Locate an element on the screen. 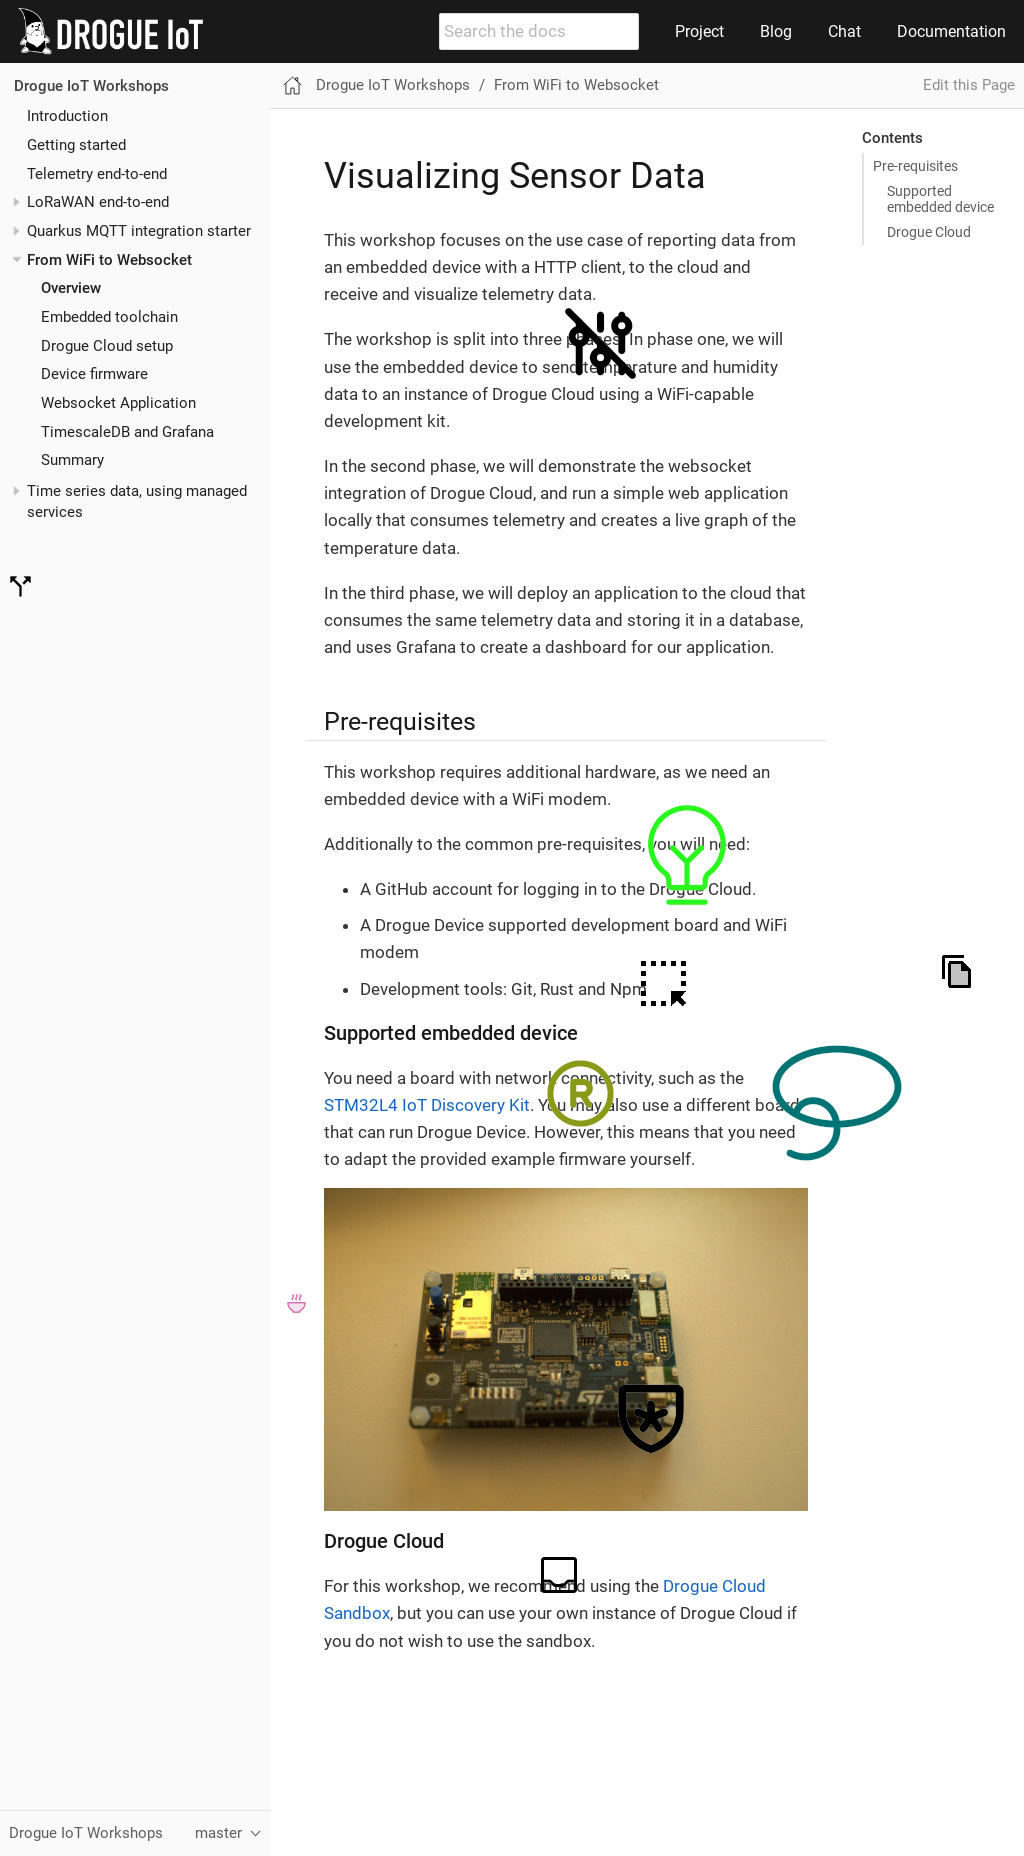  use lasso selection tool is located at coordinates (837, 1096).